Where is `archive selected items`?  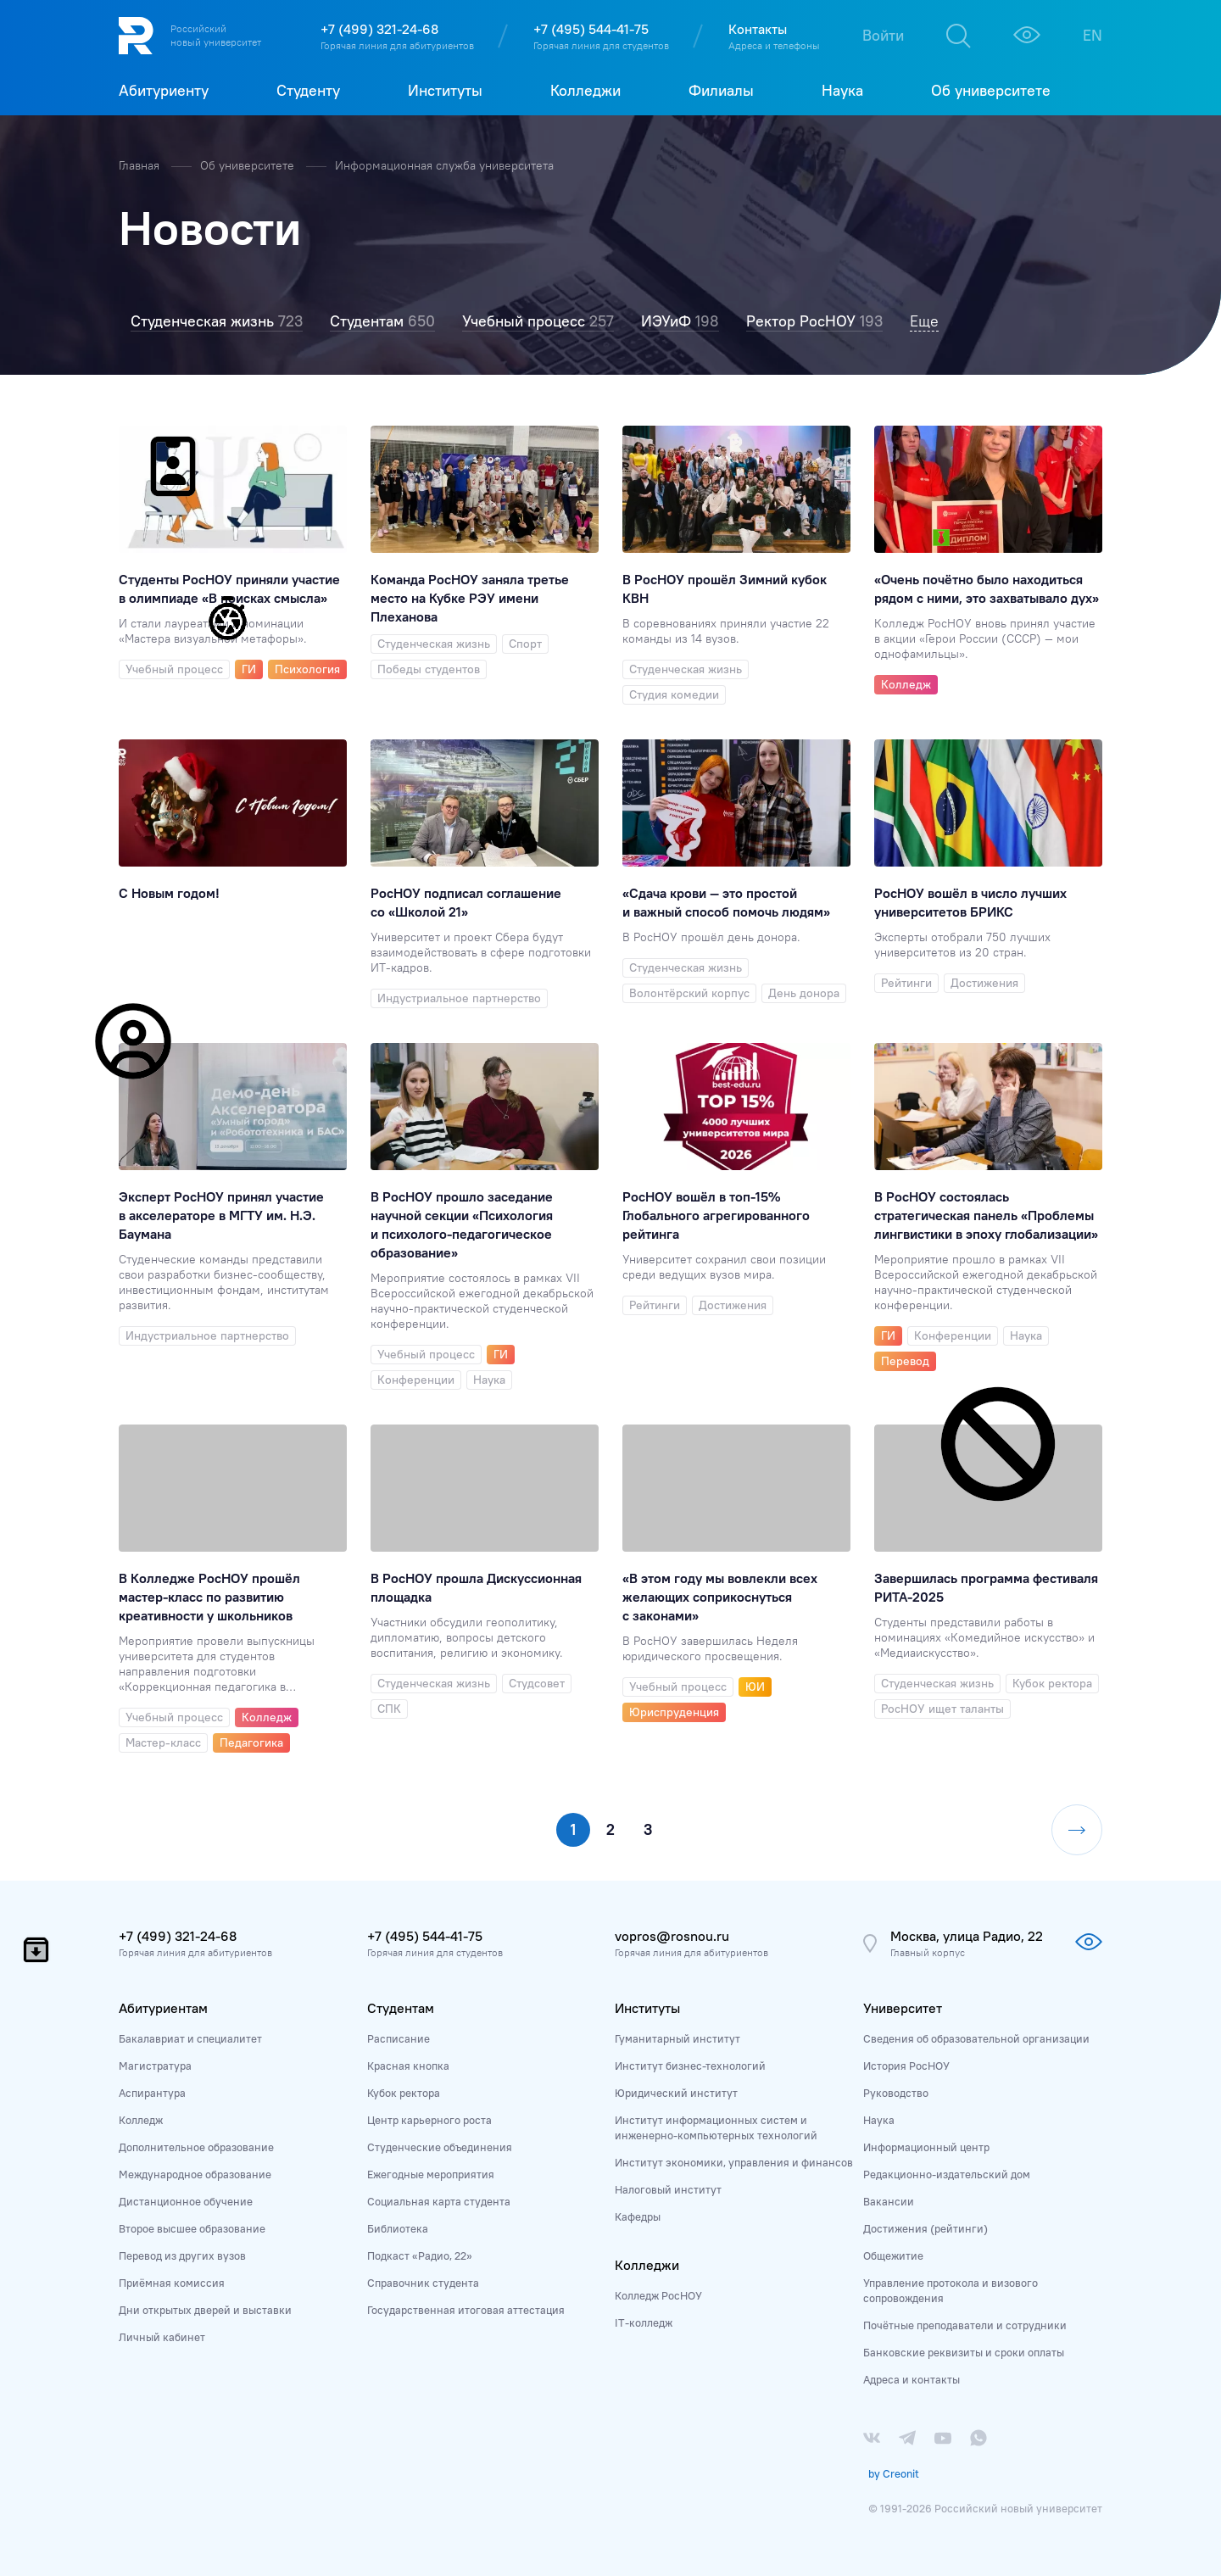 archive selected items is located at coordinates (36, 1949).